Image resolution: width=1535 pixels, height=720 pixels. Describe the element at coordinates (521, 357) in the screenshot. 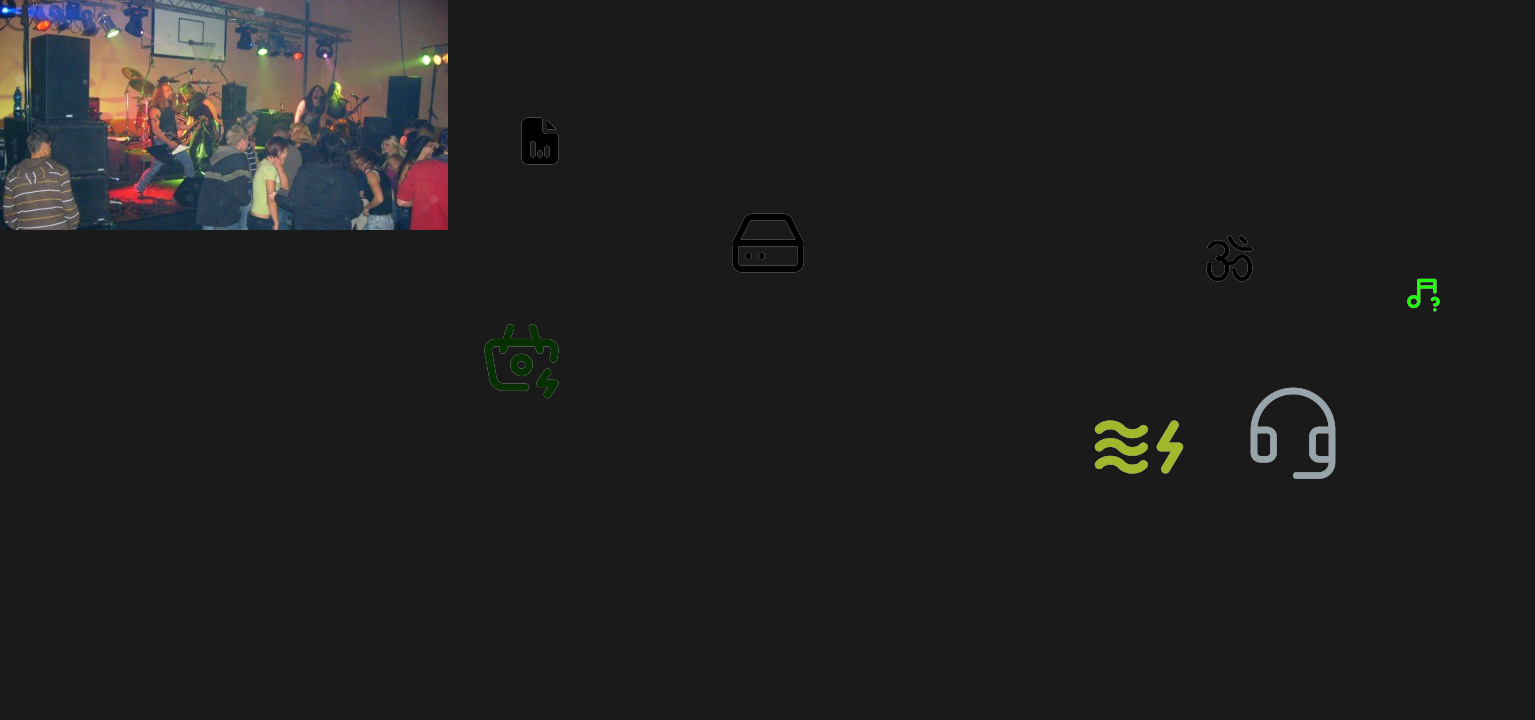

I see `quick purchase or express checkout` at that location.